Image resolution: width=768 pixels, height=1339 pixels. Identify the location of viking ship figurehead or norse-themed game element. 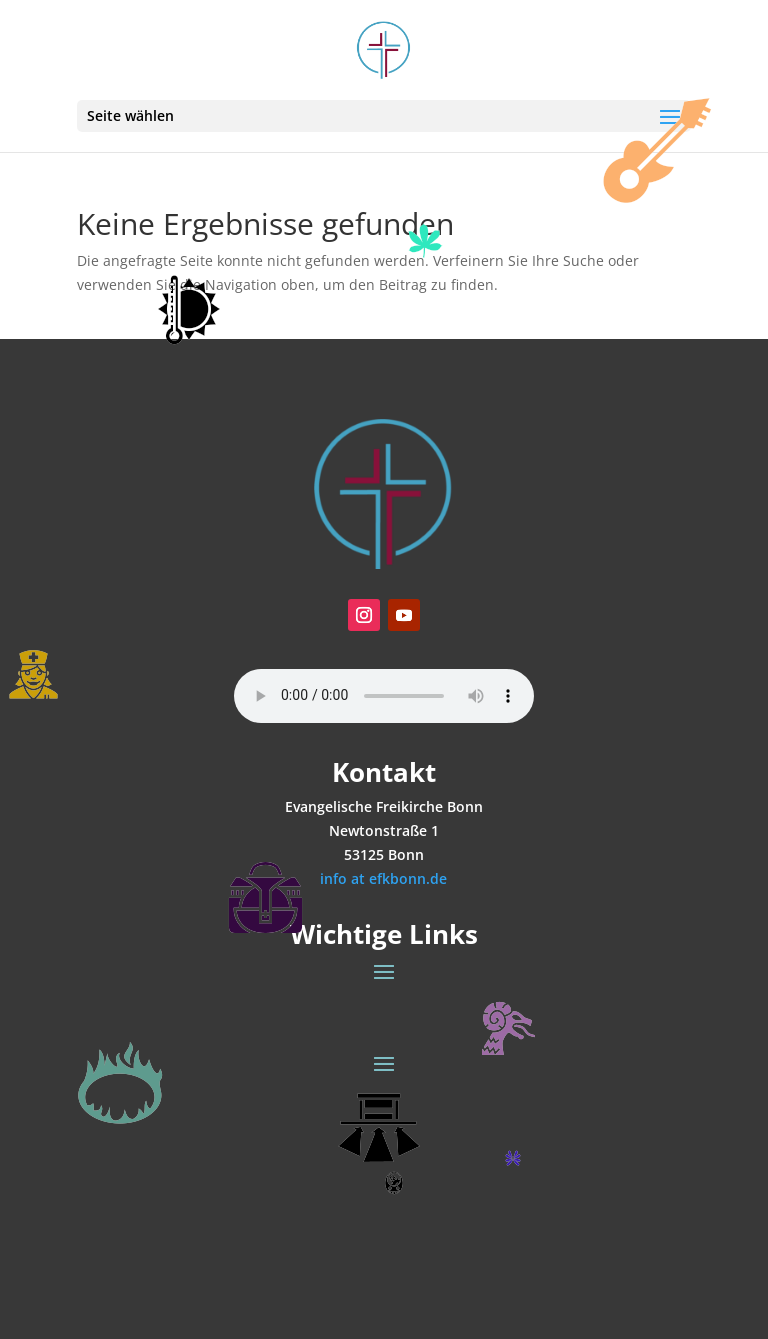
(509, 1028).